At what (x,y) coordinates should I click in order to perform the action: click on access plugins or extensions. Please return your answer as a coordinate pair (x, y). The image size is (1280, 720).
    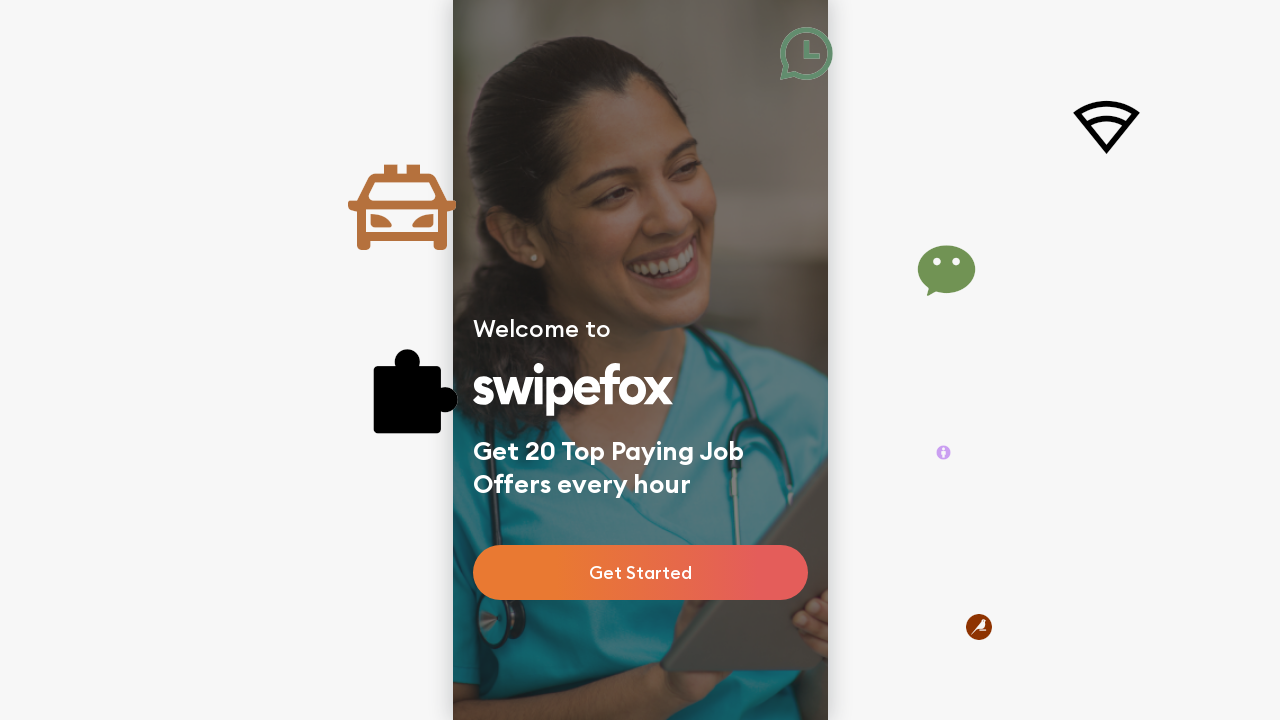
    Looking at the image, I should click on (411, 395).